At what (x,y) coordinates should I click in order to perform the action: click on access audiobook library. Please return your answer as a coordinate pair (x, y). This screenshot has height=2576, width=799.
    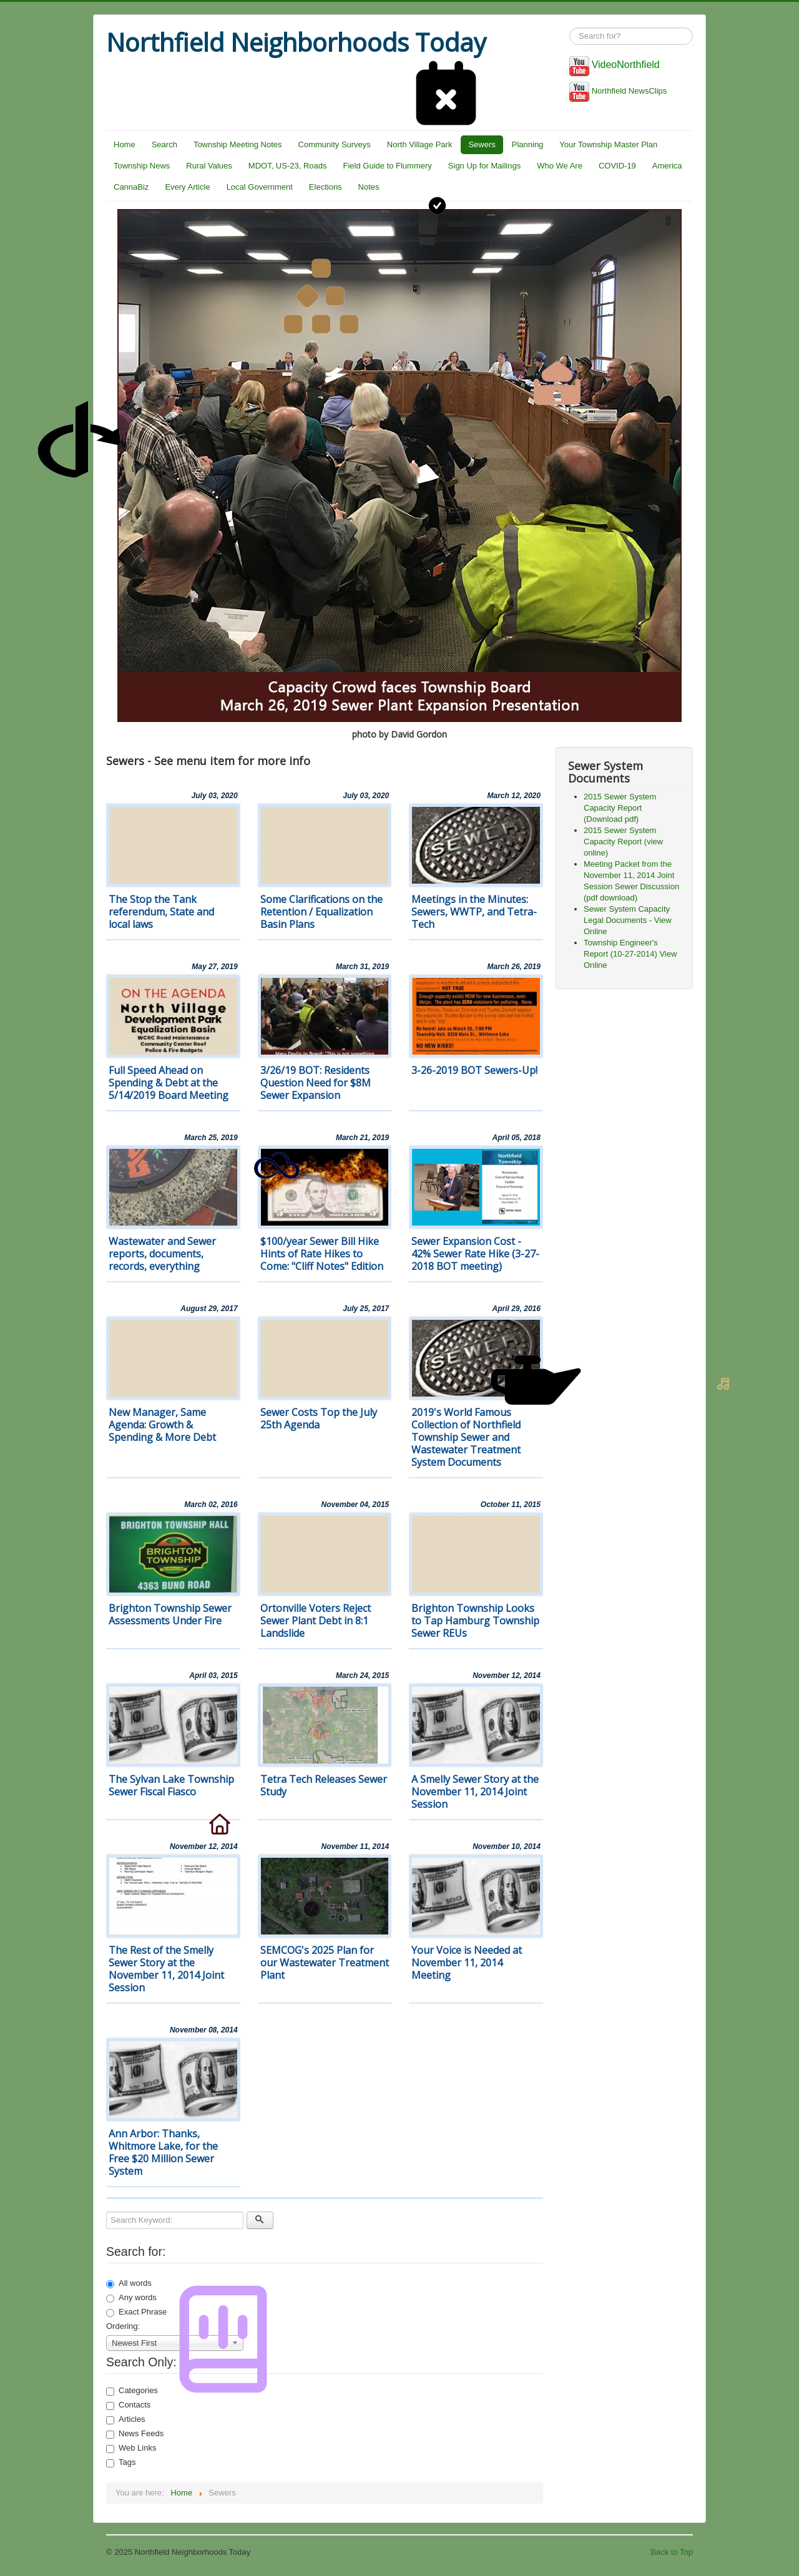
    Looking at the image, I should click on (223, 2339).